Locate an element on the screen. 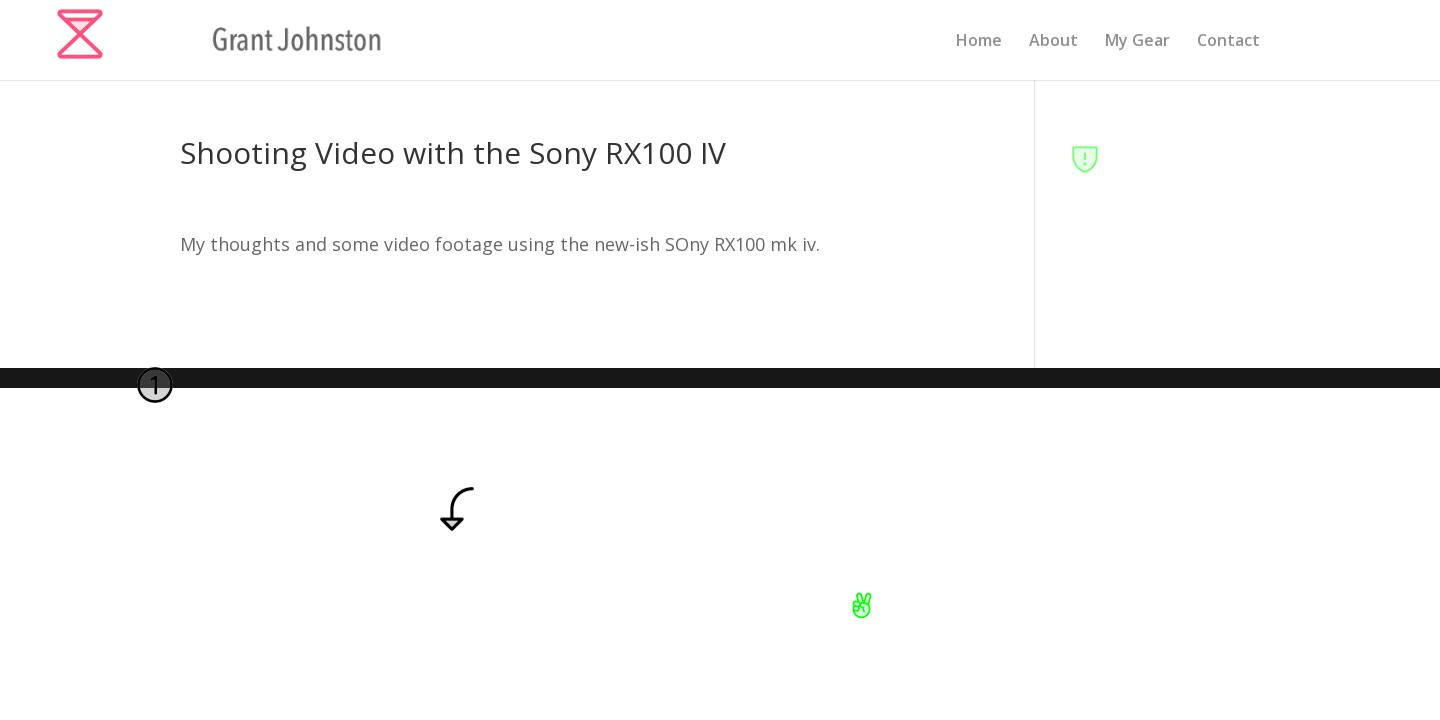  security warning or alert detected is located at coordinates (1085, 158).